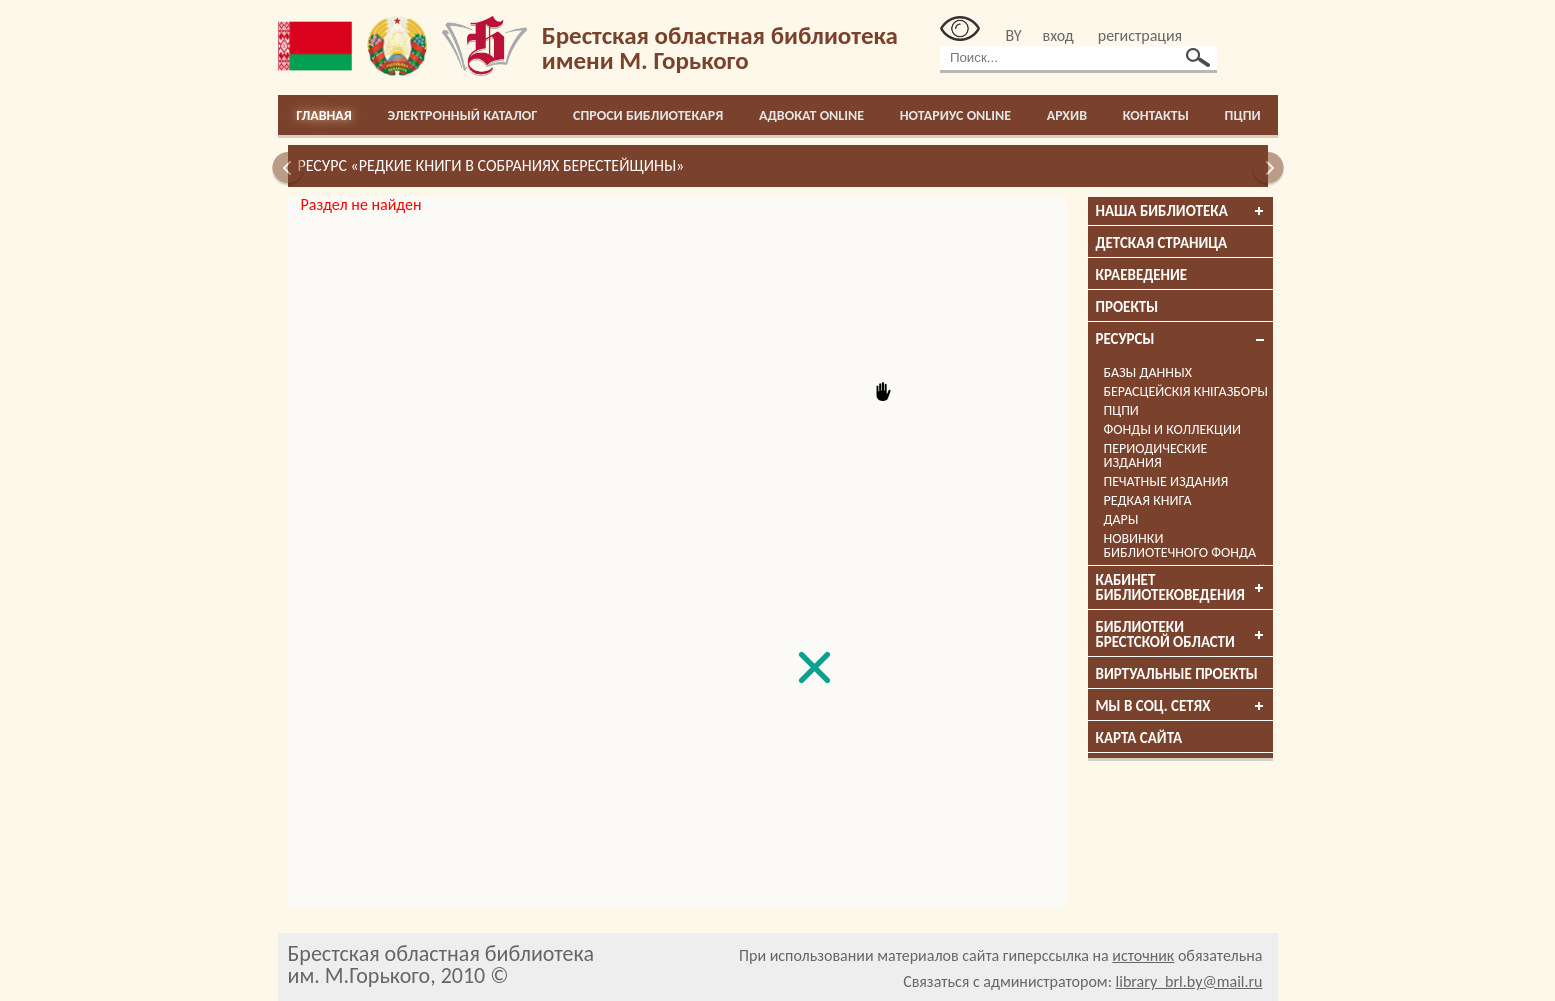 The height and width of the screenshot is (1001, 1555). I want to click on close the current window or dialog, so click(814, 667).